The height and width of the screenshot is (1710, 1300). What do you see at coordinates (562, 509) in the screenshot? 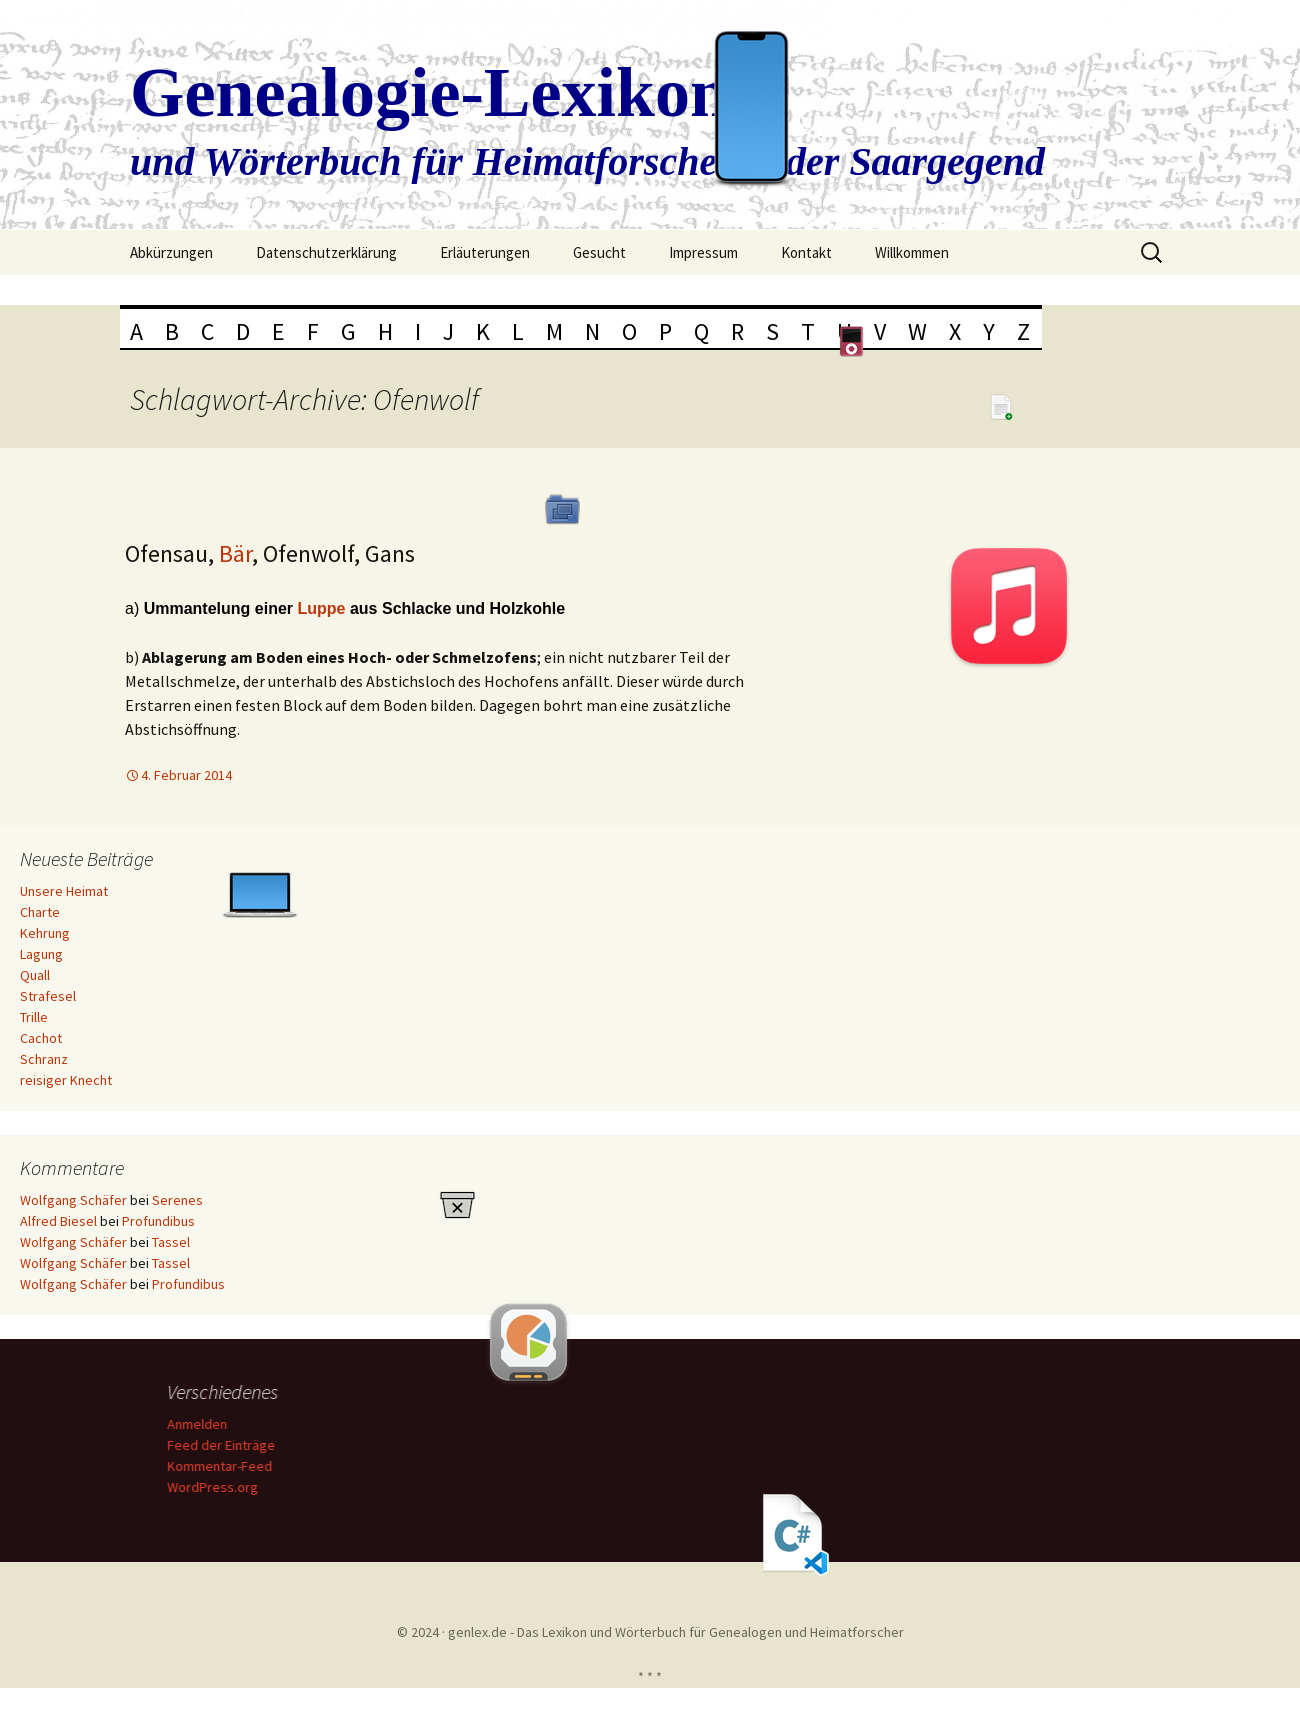
I see `access media library content folder` at bounding box center [562, 509].